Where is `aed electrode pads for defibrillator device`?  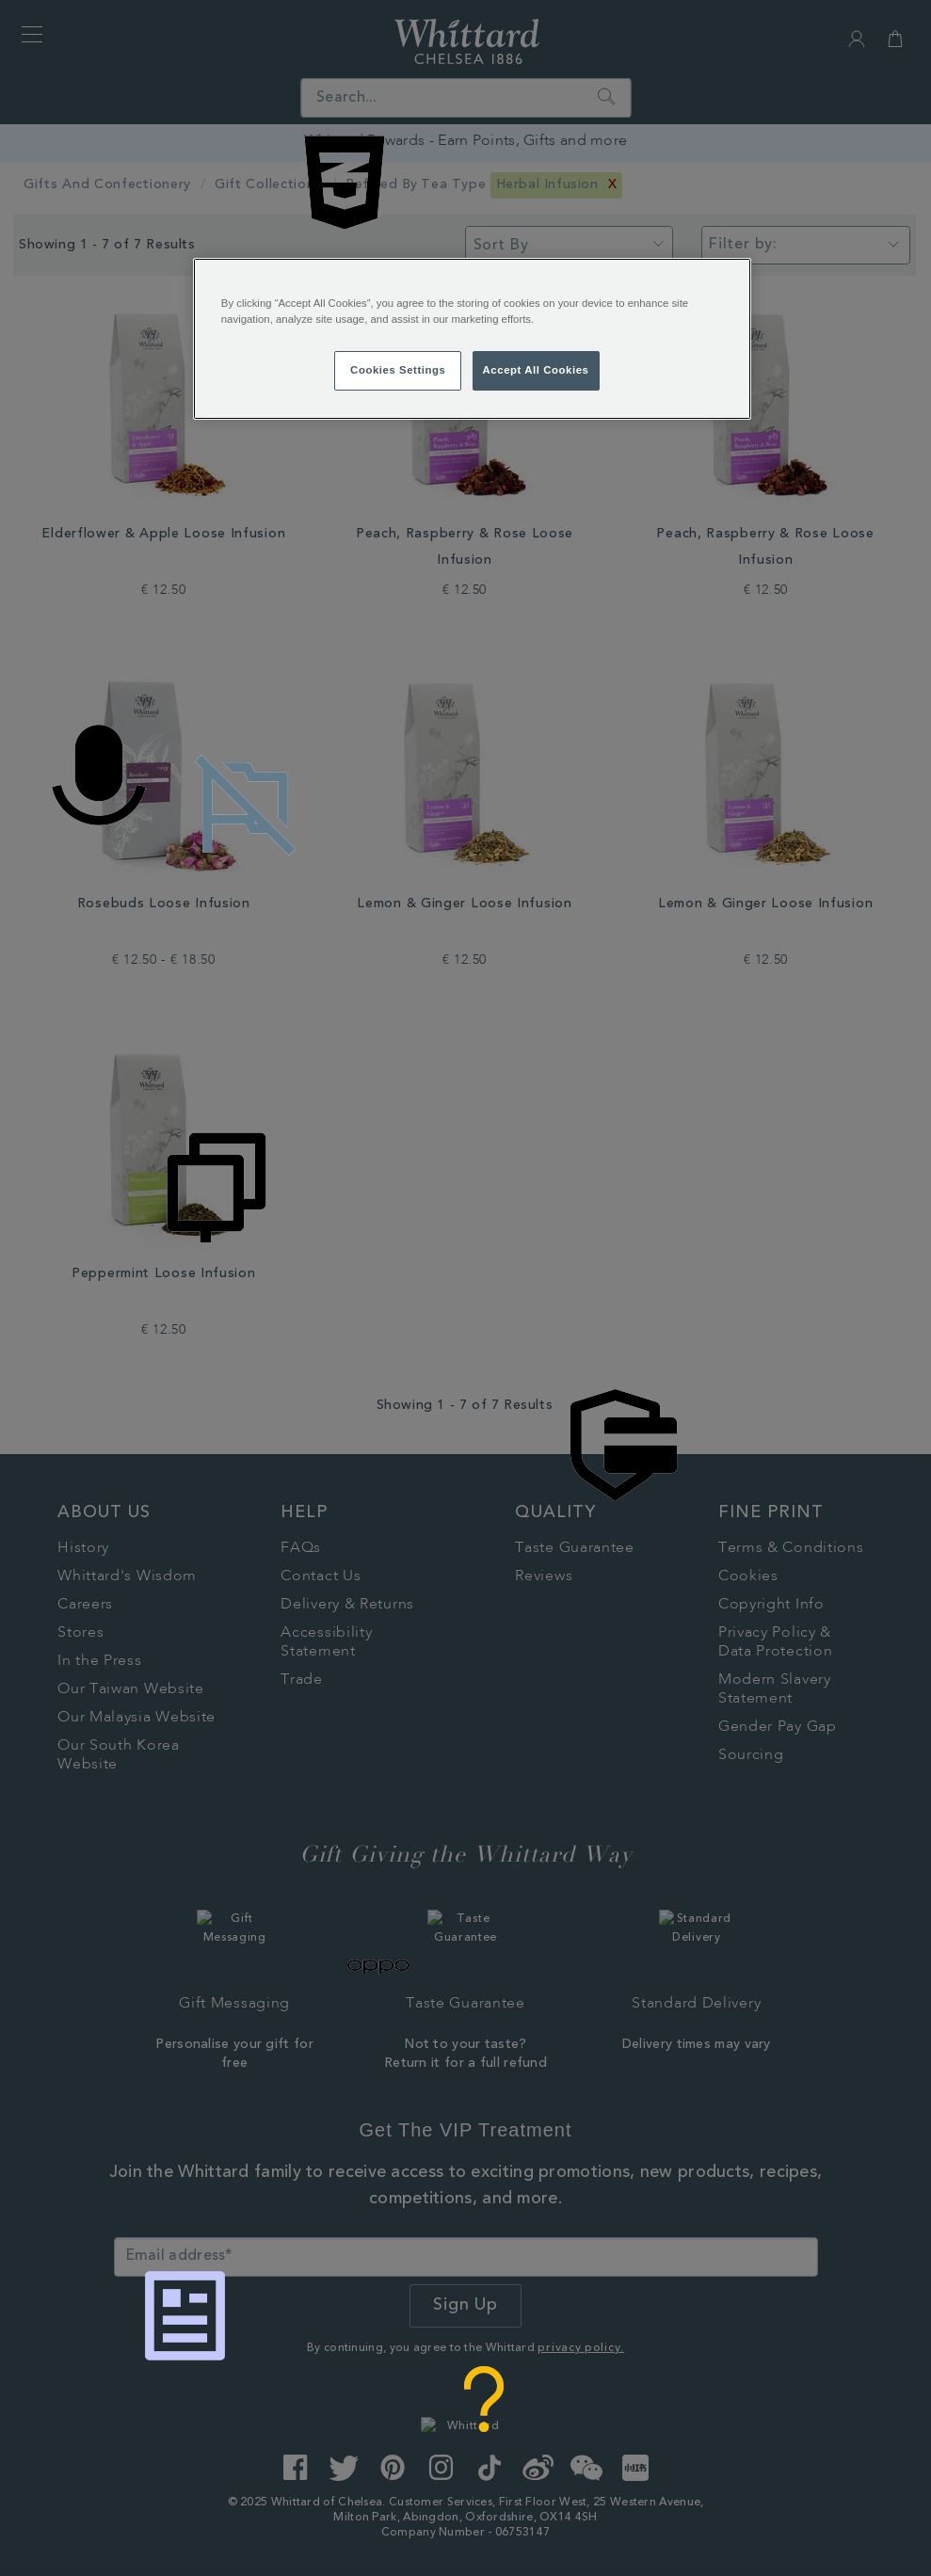
aed electrode pads for defibrillator device is located at coordinates (217, 1182).